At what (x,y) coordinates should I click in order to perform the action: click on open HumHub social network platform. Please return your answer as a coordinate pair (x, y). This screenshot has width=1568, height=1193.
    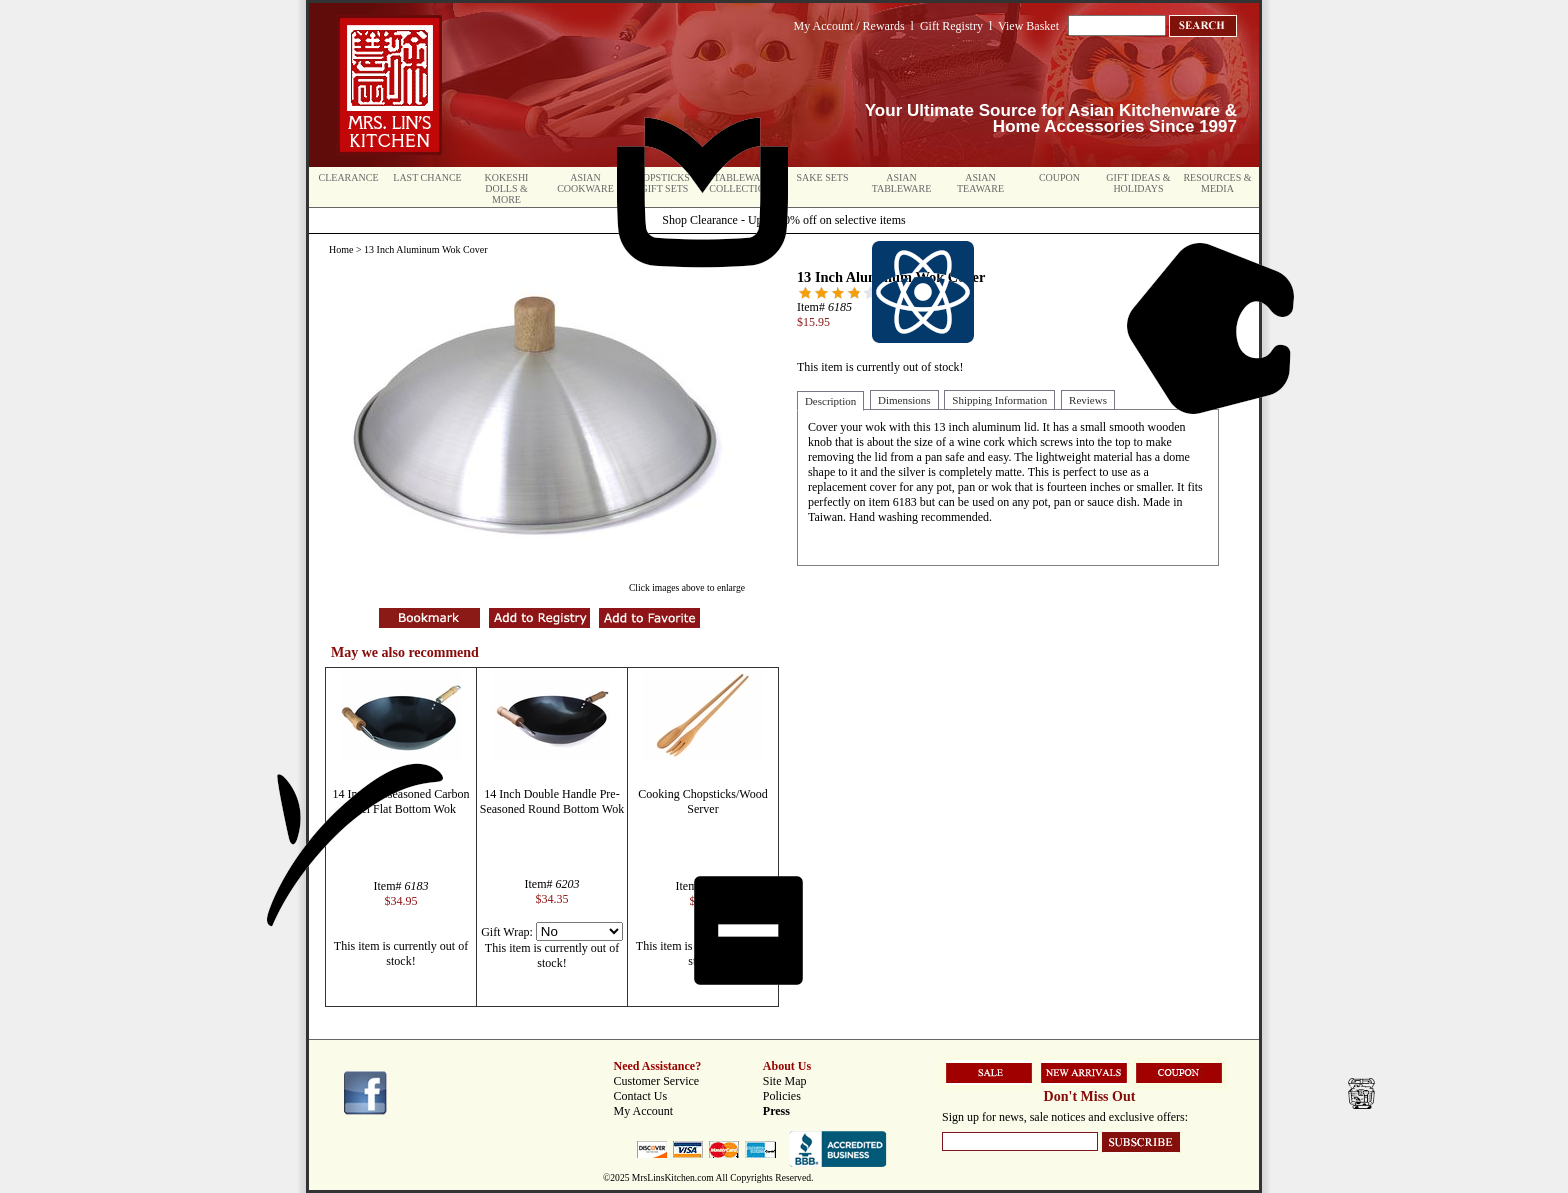
    Looking at the image, I should click on (1210, 328).